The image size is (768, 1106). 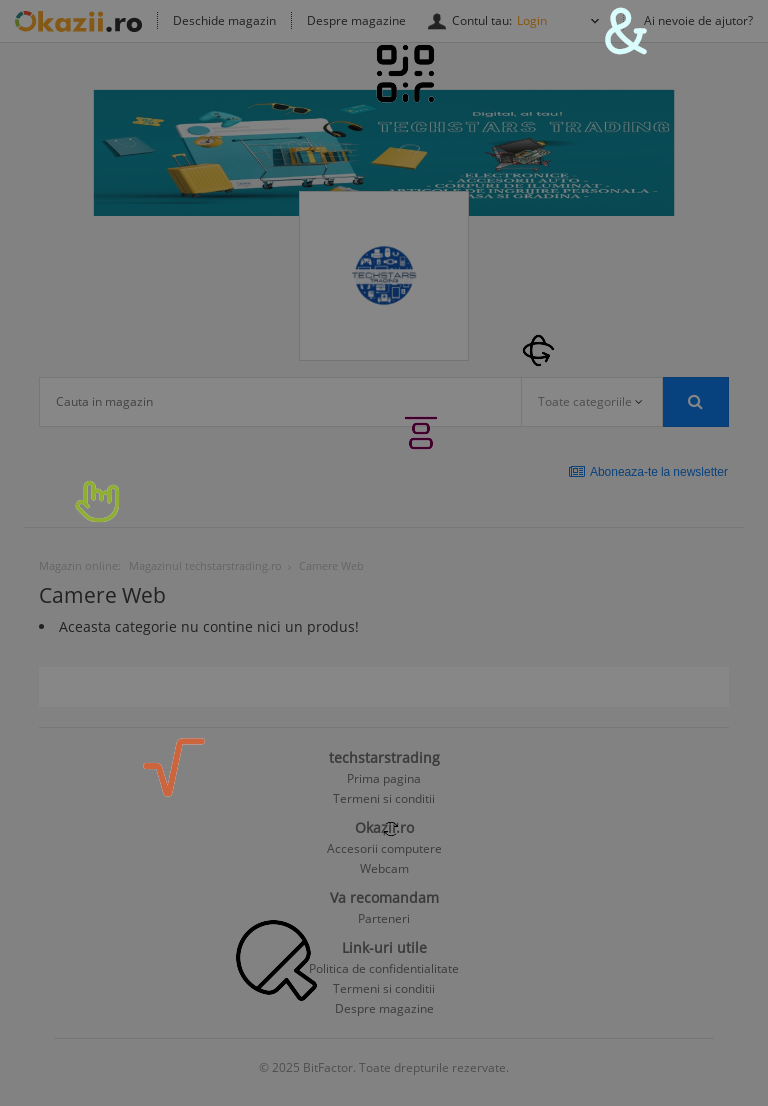 What do you see at coordinates (275, 959) in the screenshot?
I see `access table tennis or ping pong game` at bounding box center [275, 959].